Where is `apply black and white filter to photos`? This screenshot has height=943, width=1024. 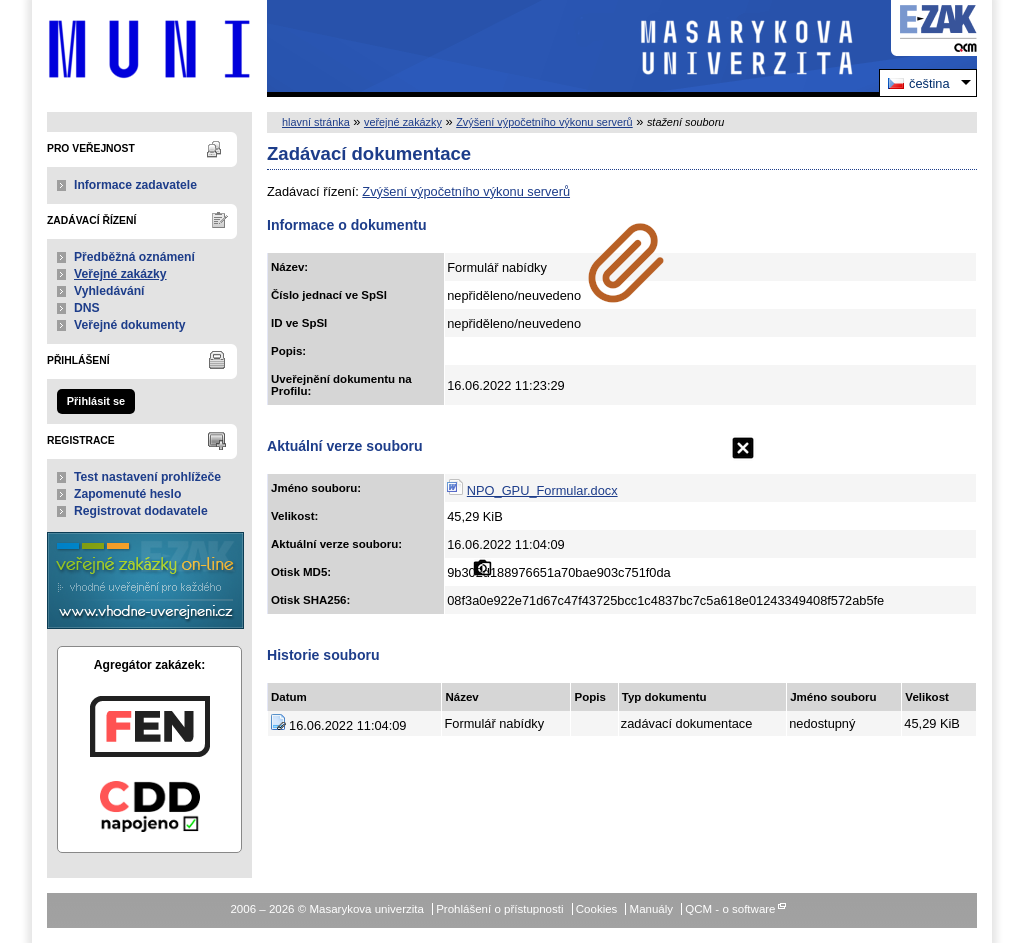 apply black and white filter to photos is located at coordinates (482, 567).